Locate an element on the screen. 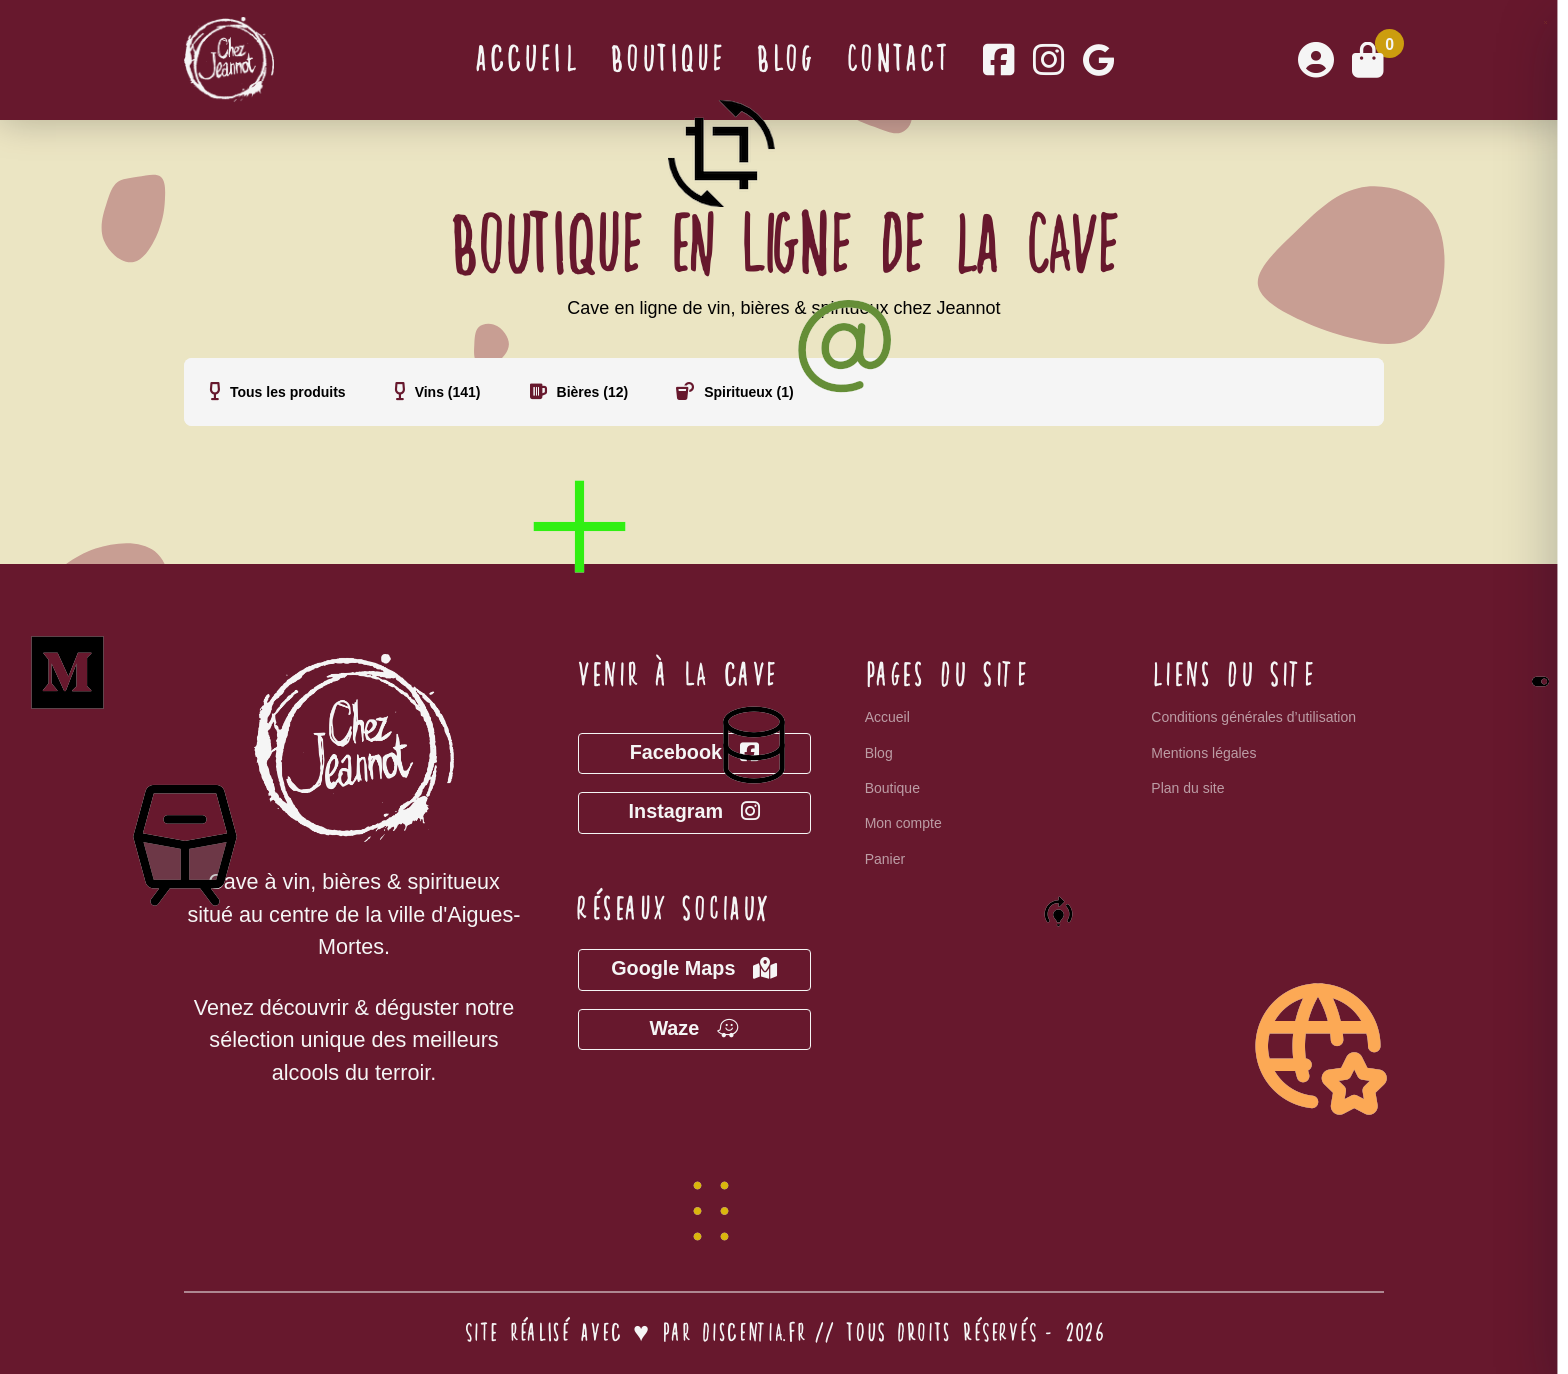 The width and height of the screenshot is (1568, 1374). add a new item is located at coordinates (579, 526).